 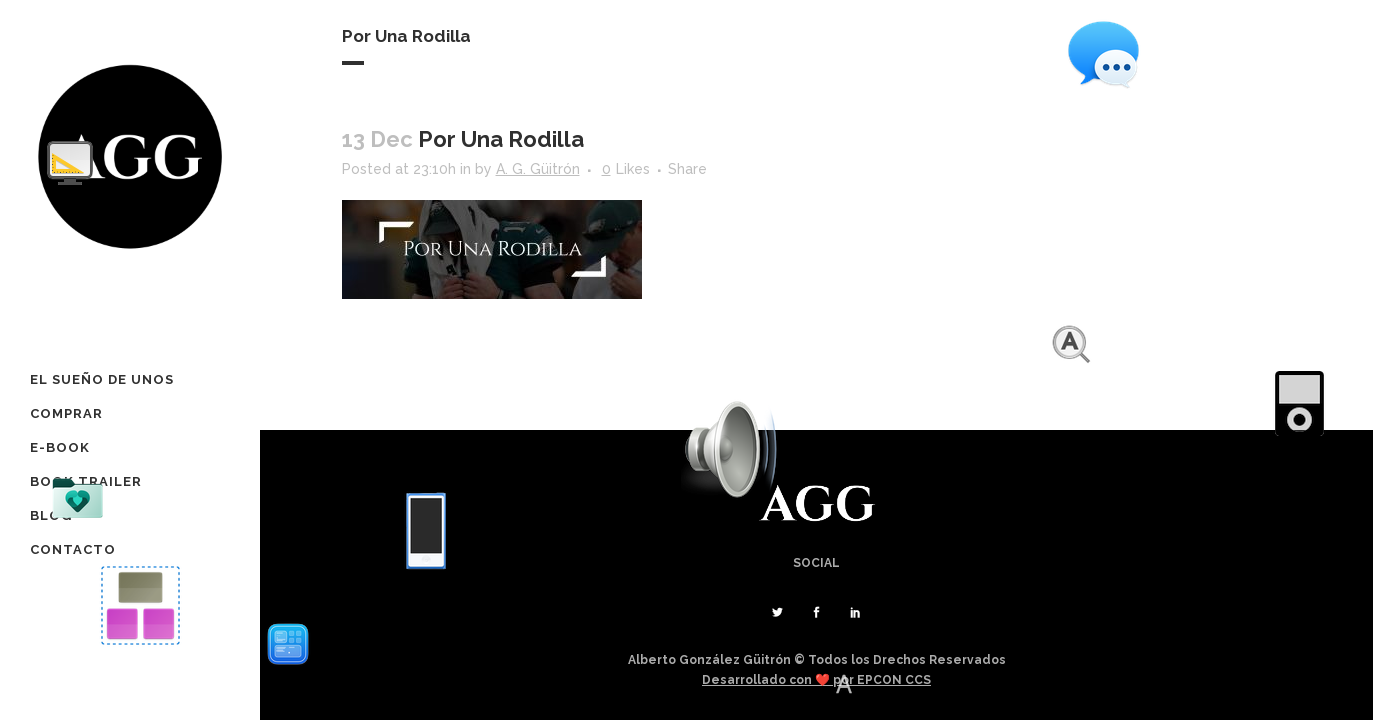 What do you see at coordinates (1071, 344) in the screenshot?
I see `search for text or content` at bounding box center [1071, 344].